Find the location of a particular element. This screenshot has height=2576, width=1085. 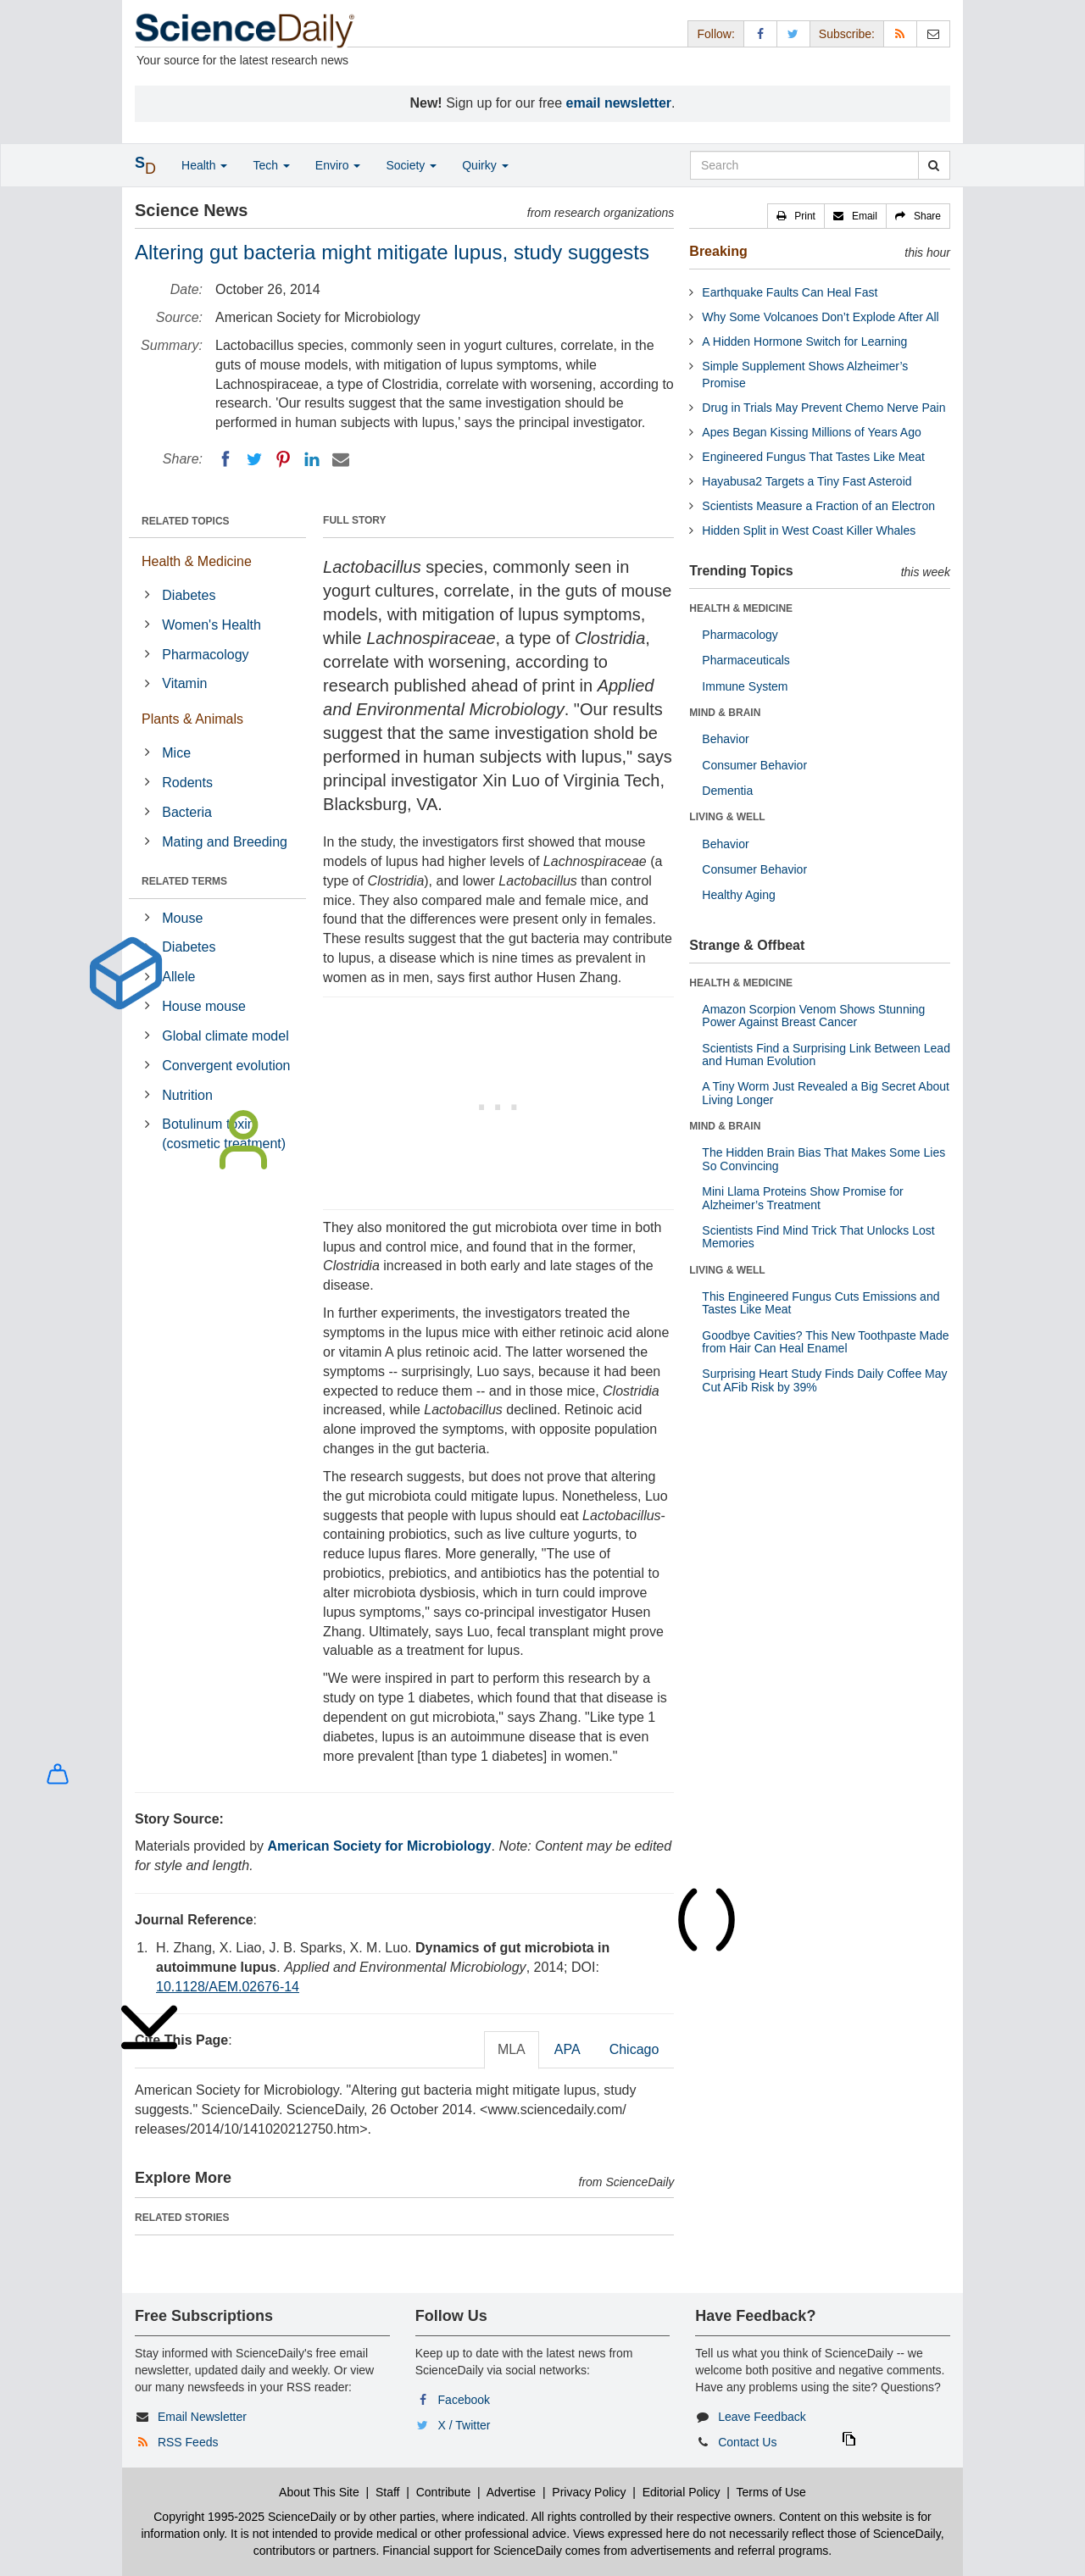

expand content or dropdown menu is located at coordinates (149, 2026).